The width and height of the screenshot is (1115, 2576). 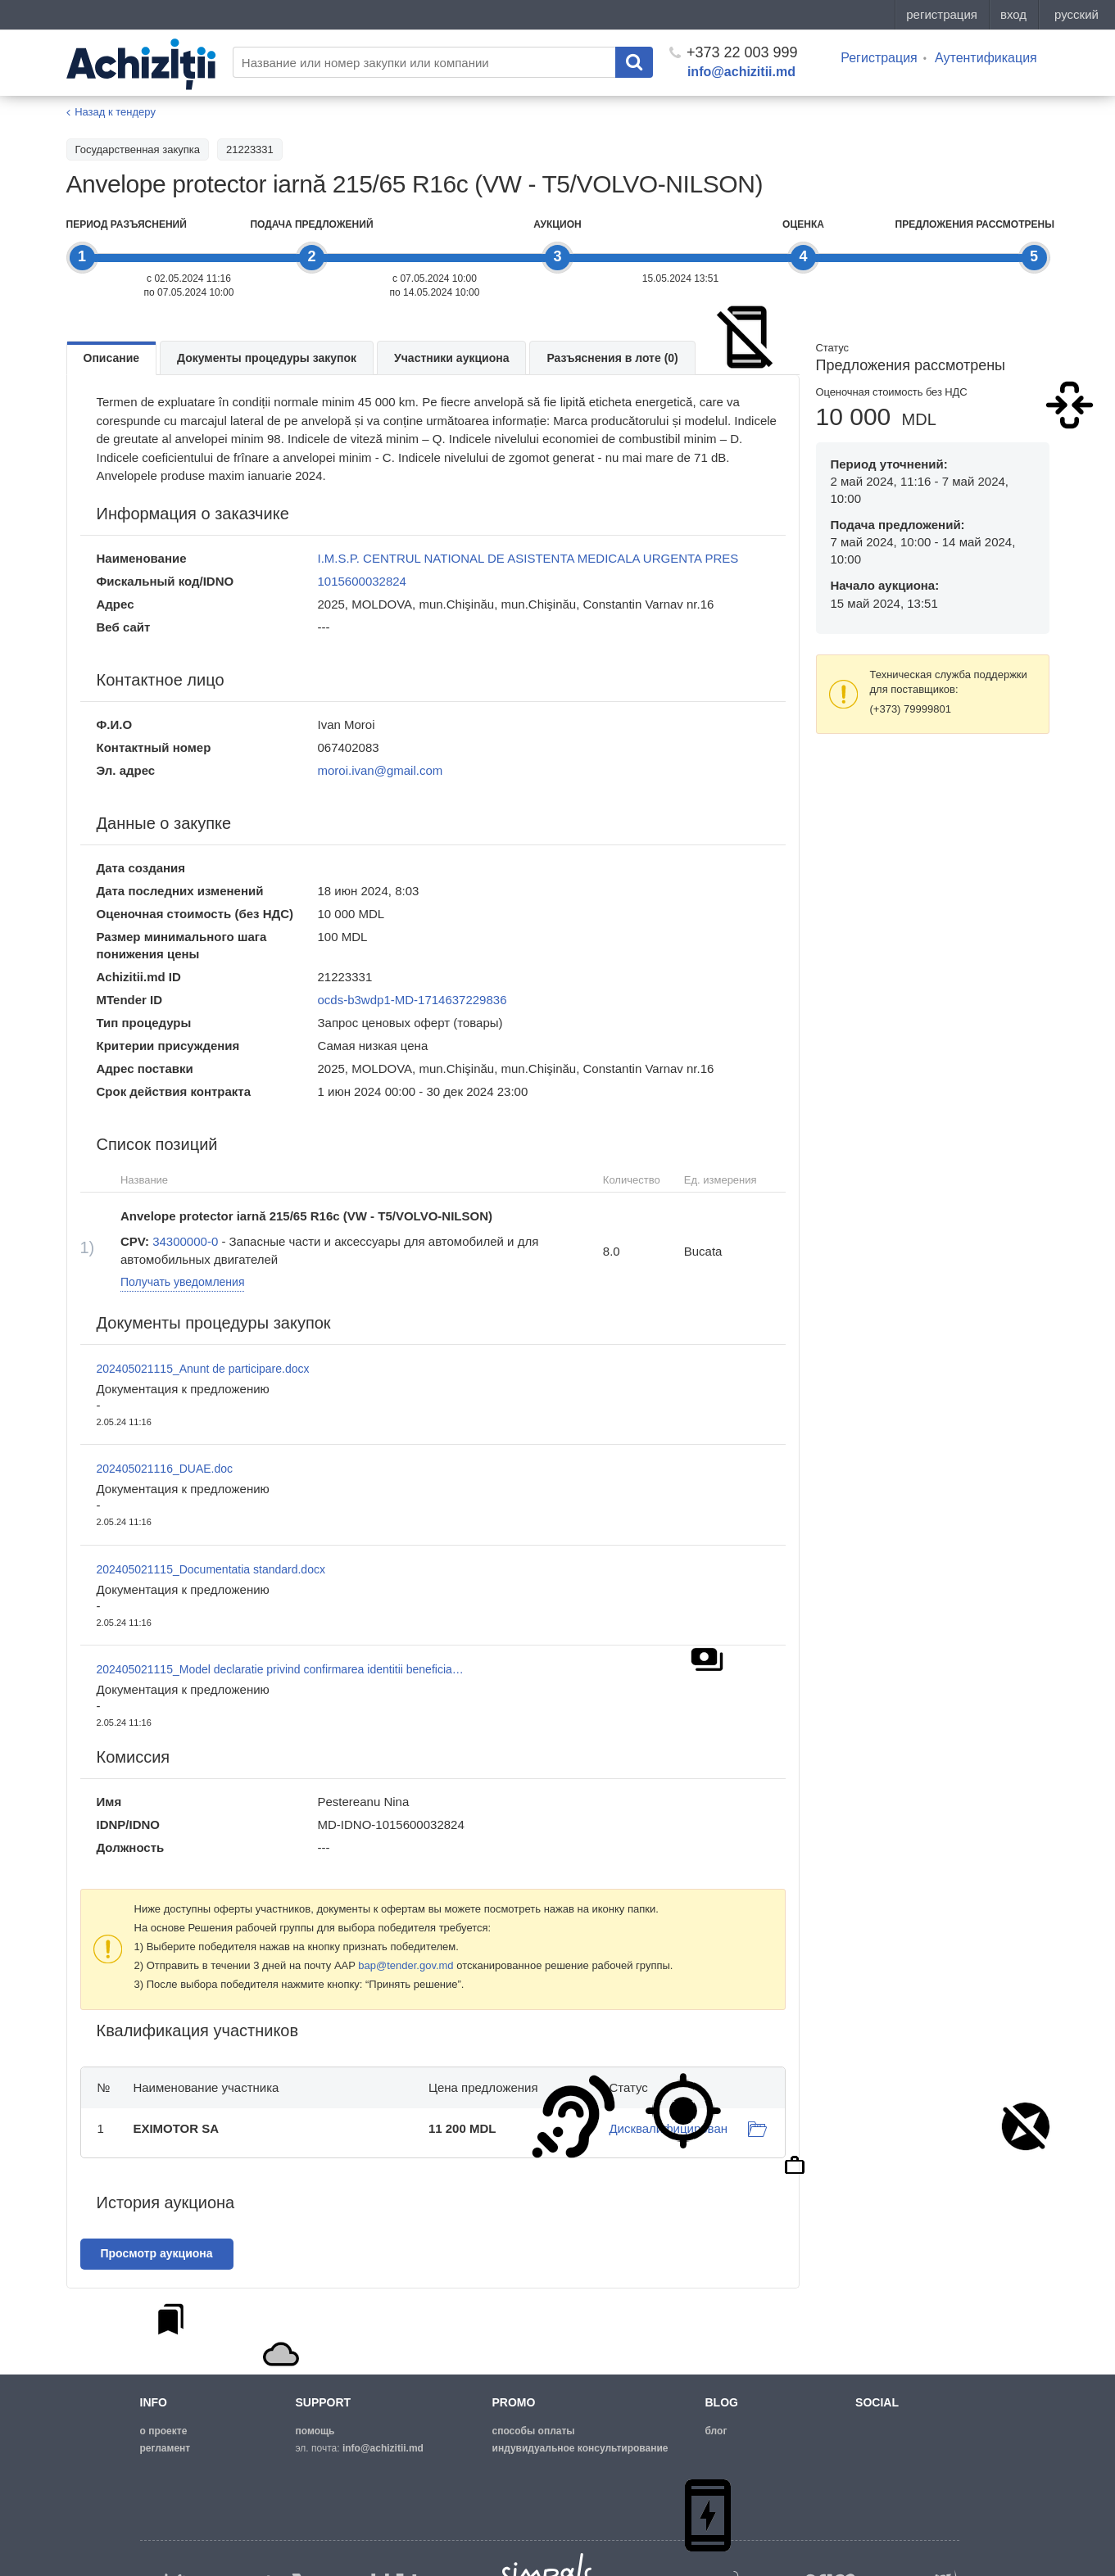 What do you see at coordinates (1026, 2126) in the screenshot?
I see `disable compass or navigation features` at bounding box center [1026, 2126].